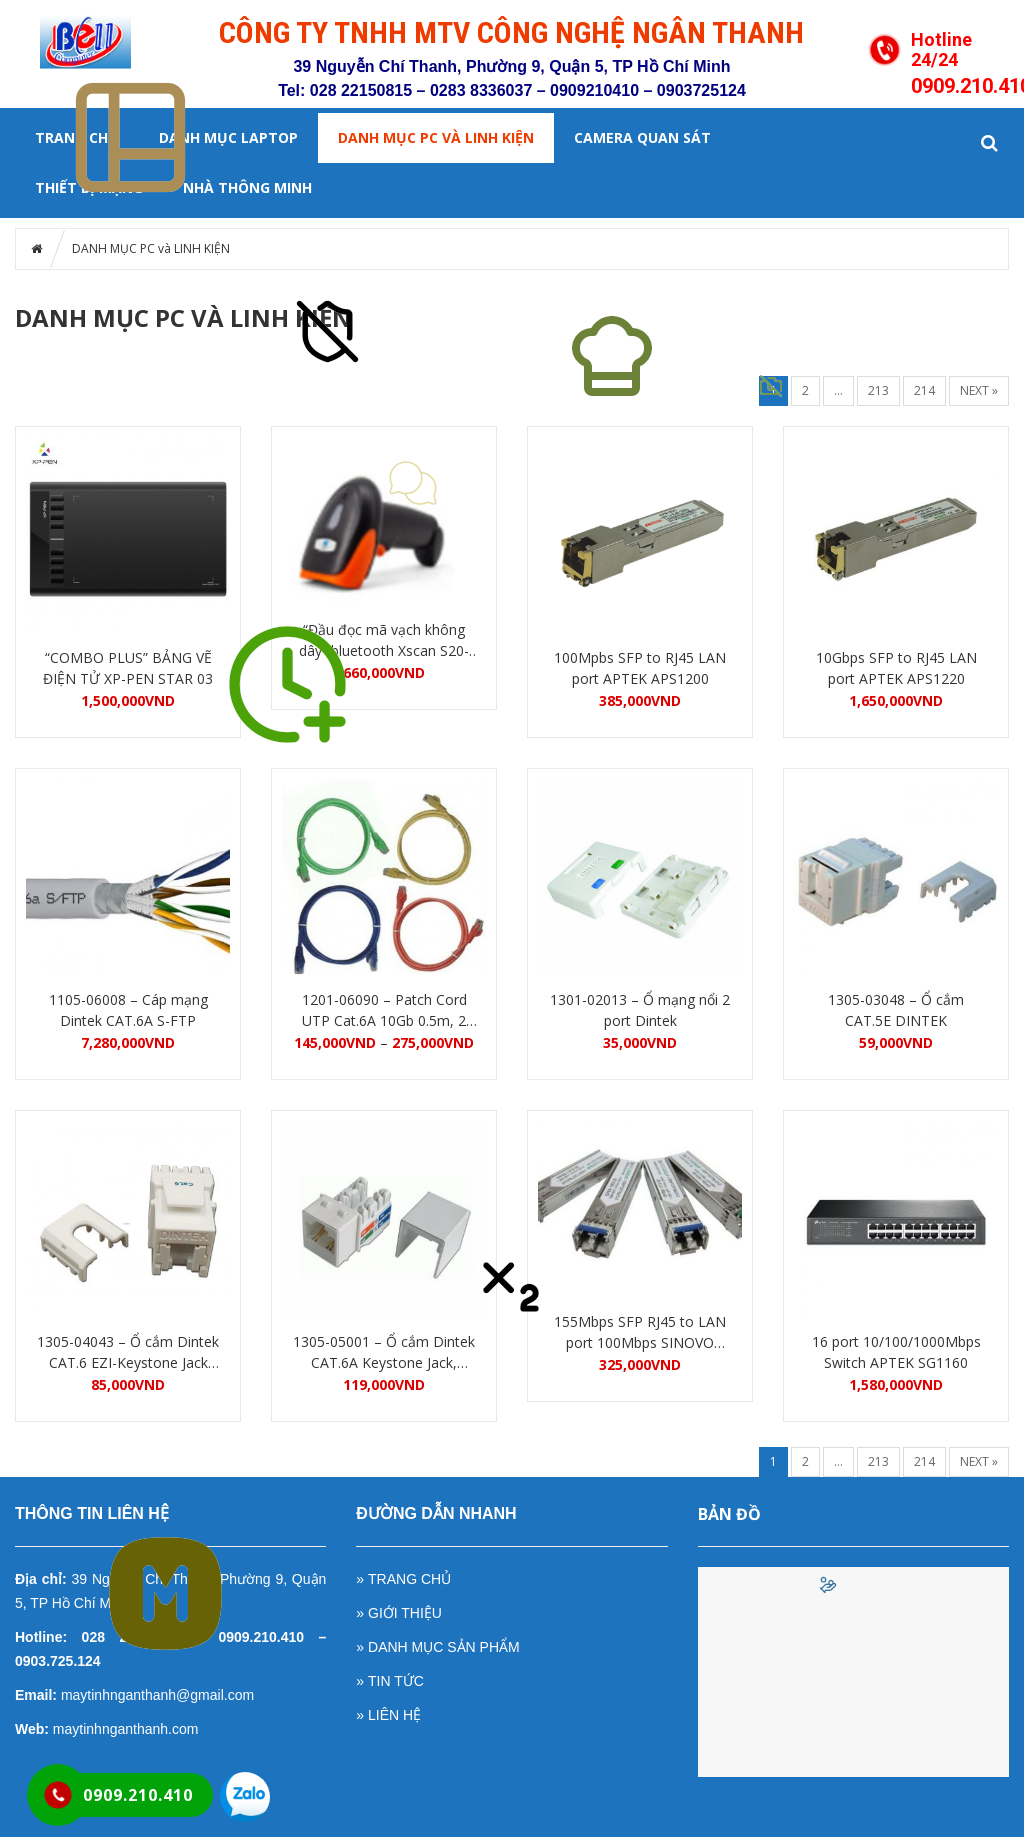 This screenshot has height=1837, width=1024. What do you see at coordinates (771, 386) in the screenshot?
I see `camera is disabled or unavailable` at bounding box center [771, 386].